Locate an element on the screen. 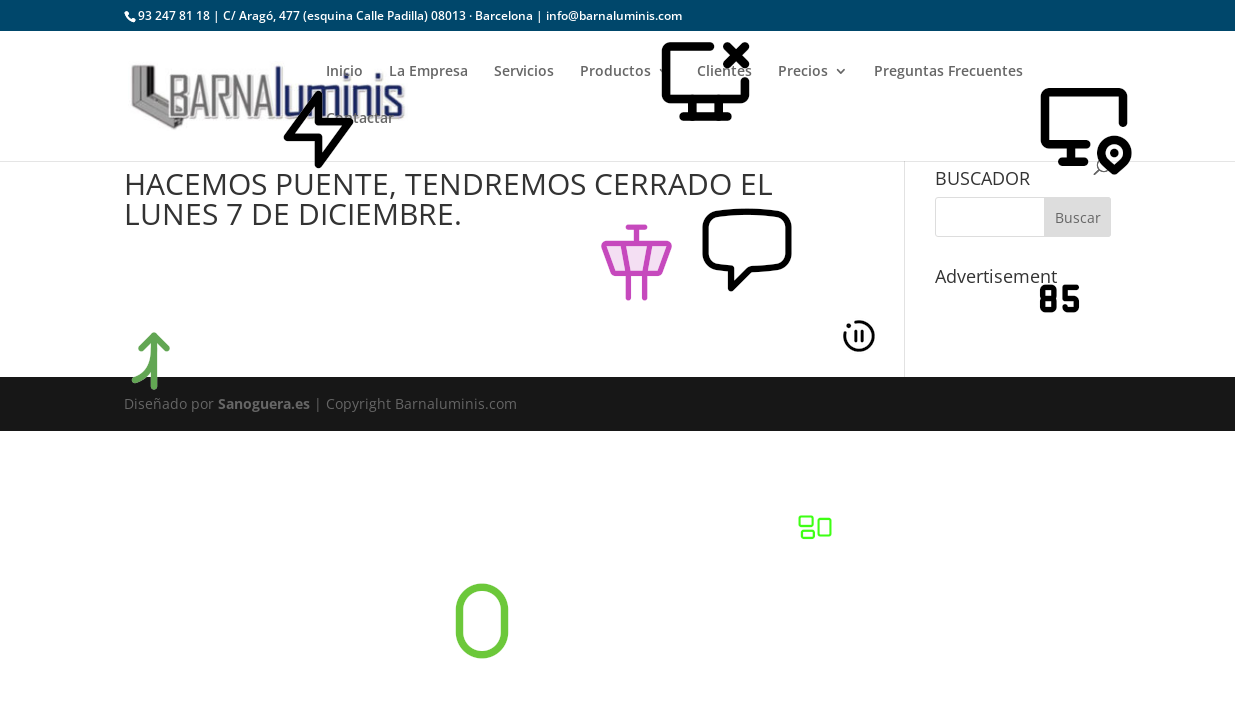 This screenshot has width=1235, height=720. supabase logo - open source database platform is located at coordinates (318, 129).